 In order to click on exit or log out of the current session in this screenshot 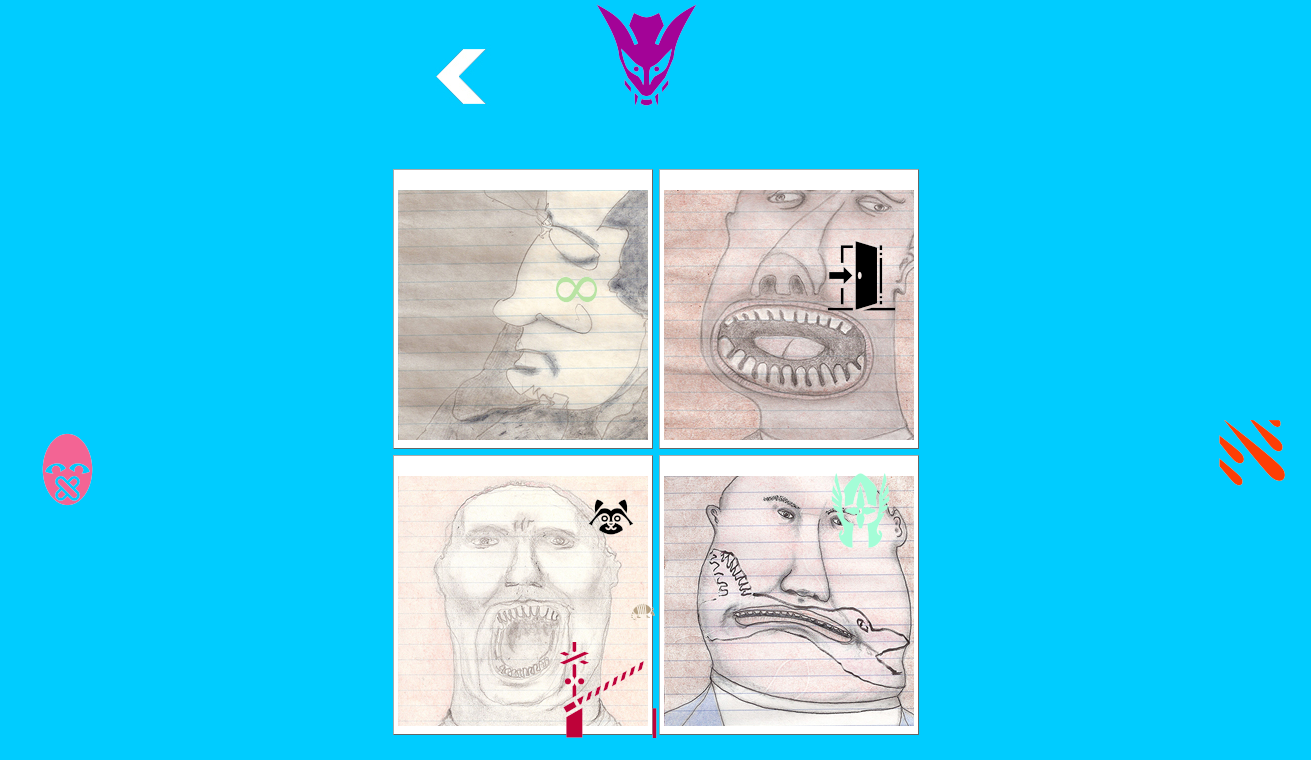, I will do `click(861, 275)`.